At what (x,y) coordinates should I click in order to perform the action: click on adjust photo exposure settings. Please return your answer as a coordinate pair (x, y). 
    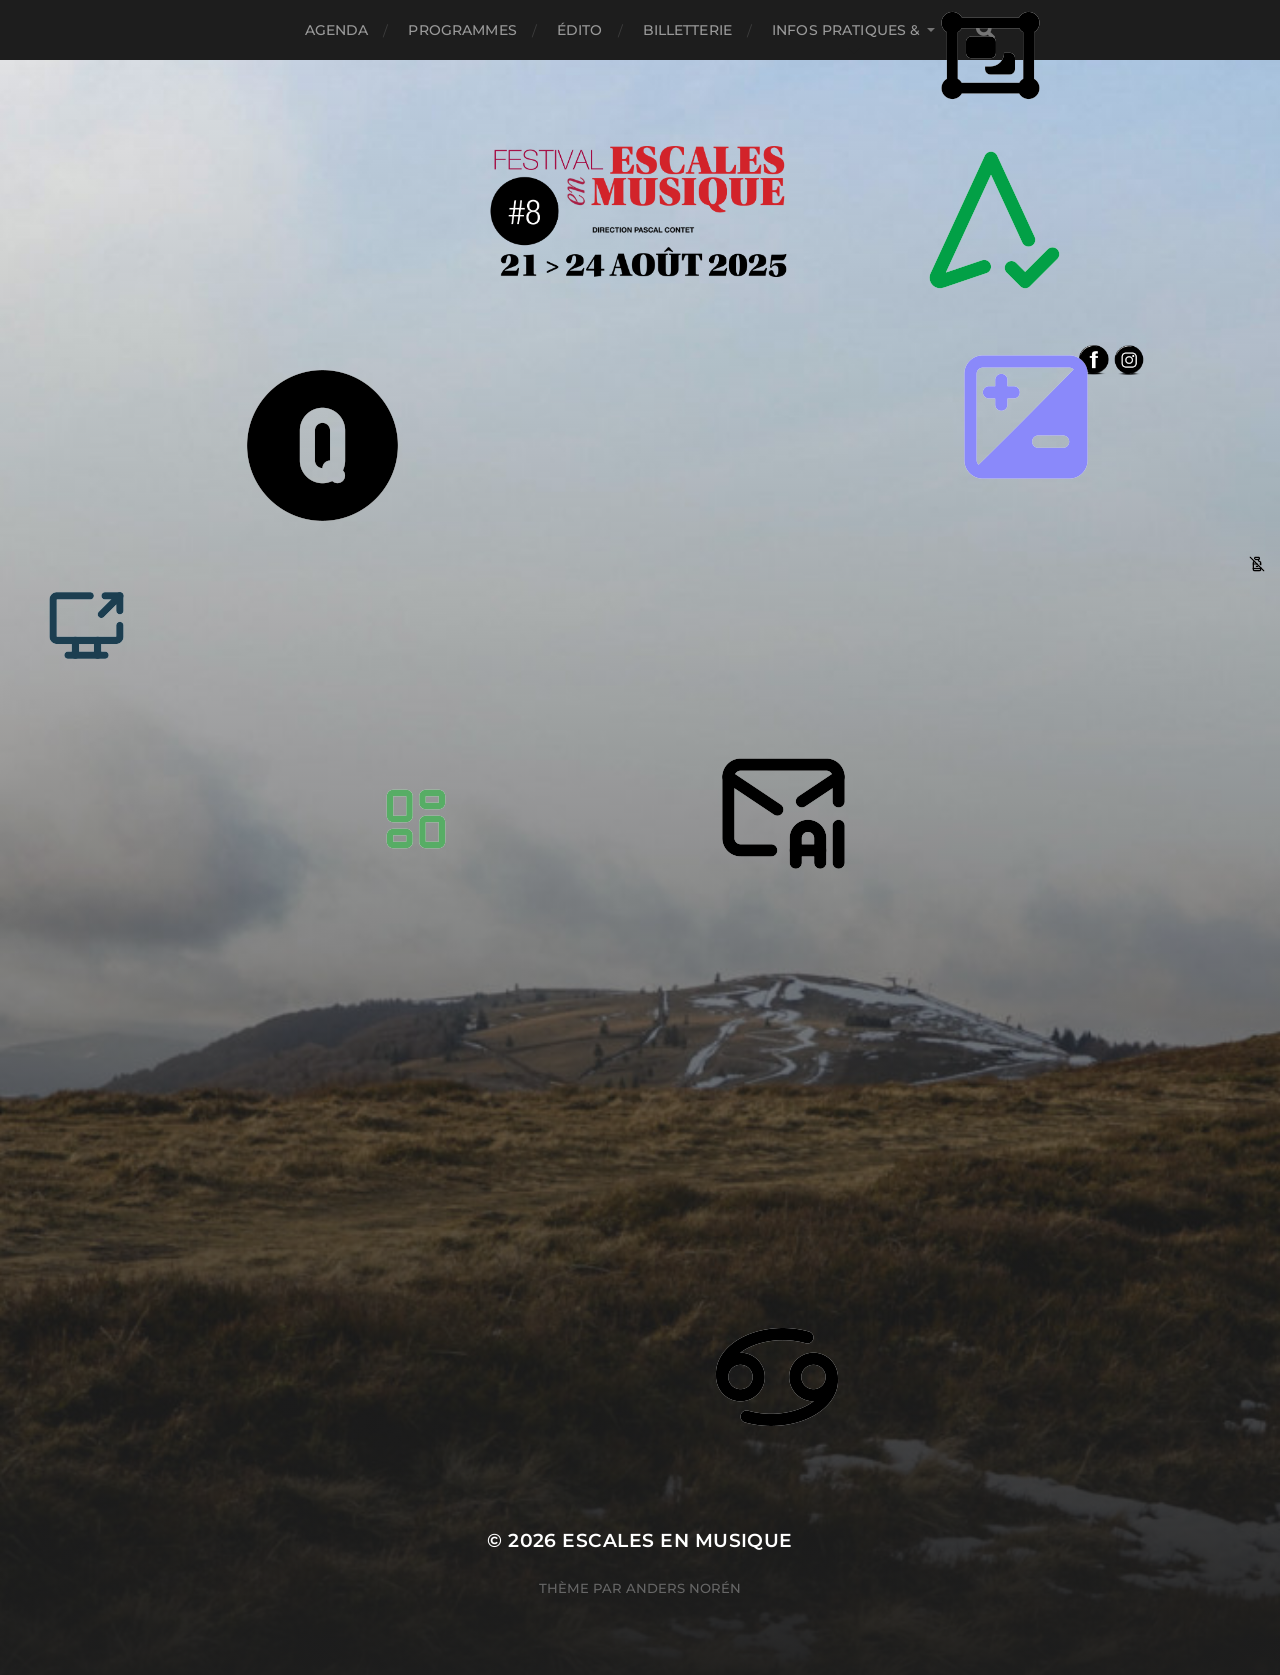
    Looking at the image, I should click on (1026, 417).